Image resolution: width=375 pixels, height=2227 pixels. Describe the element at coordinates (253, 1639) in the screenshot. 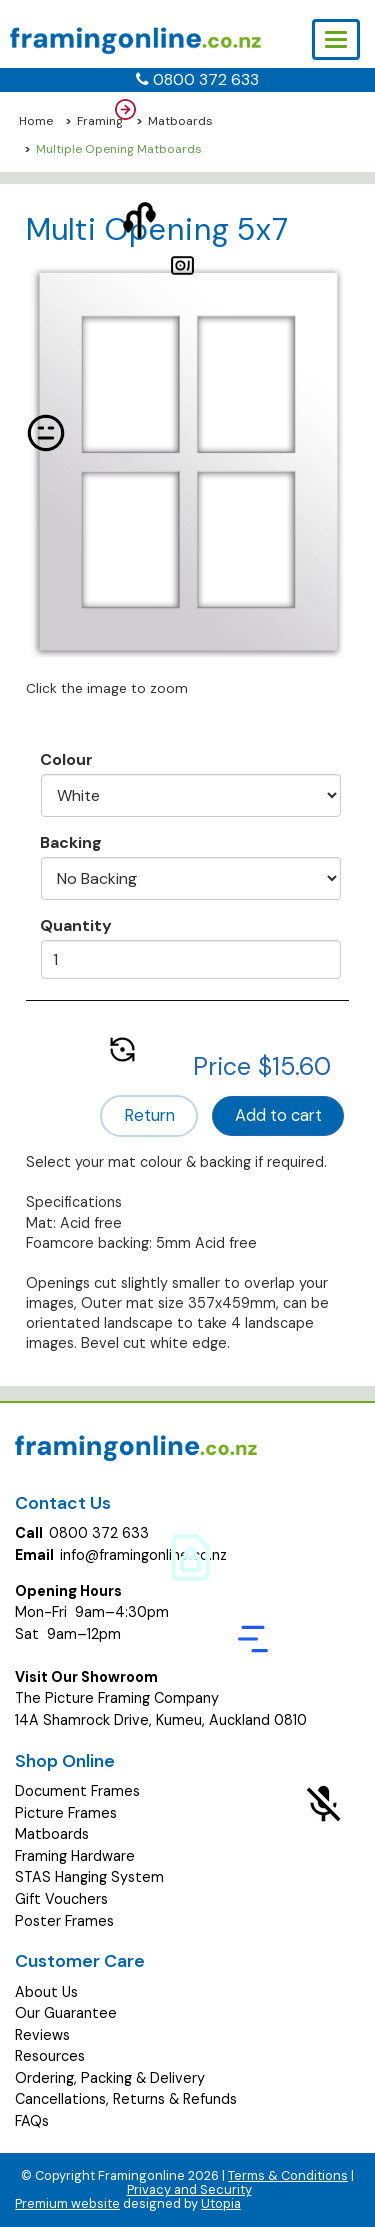

I see `view gantt chart or project timeline` at that location.